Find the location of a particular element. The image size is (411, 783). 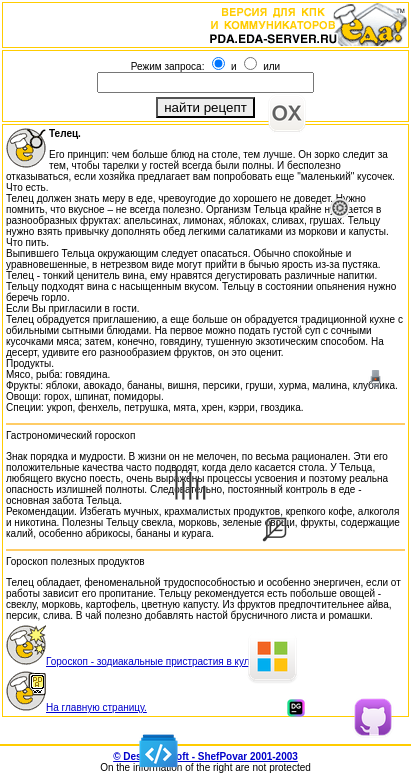

open xaml application is located at coordinates (158, 751).